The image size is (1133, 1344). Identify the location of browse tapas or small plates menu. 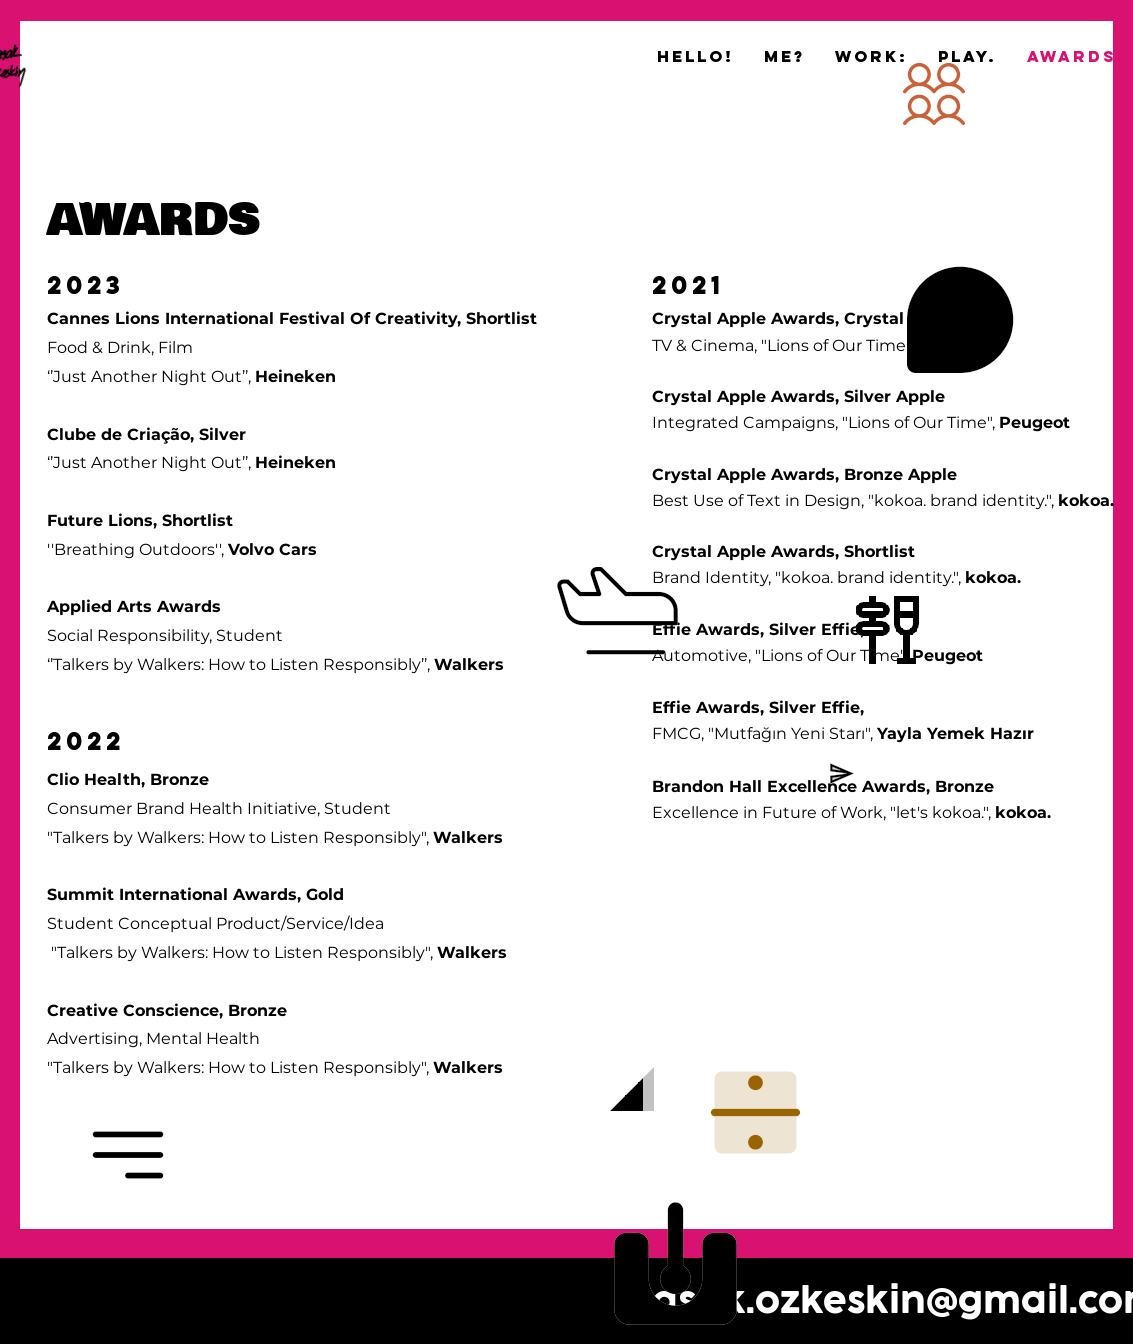
(888, 630).